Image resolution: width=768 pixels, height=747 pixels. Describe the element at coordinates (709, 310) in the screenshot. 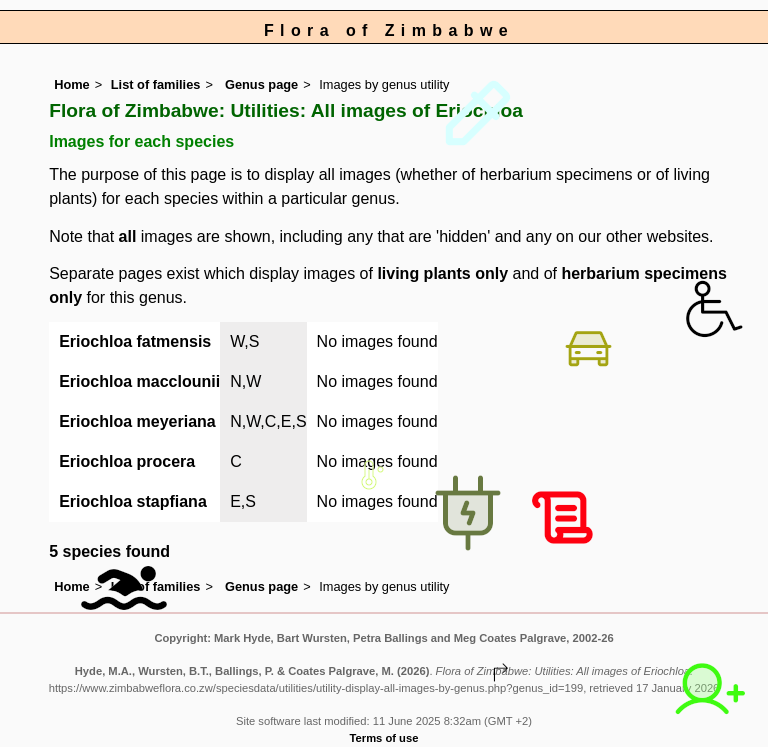

I see `indicates wheelchair accessible facilities` at that location.